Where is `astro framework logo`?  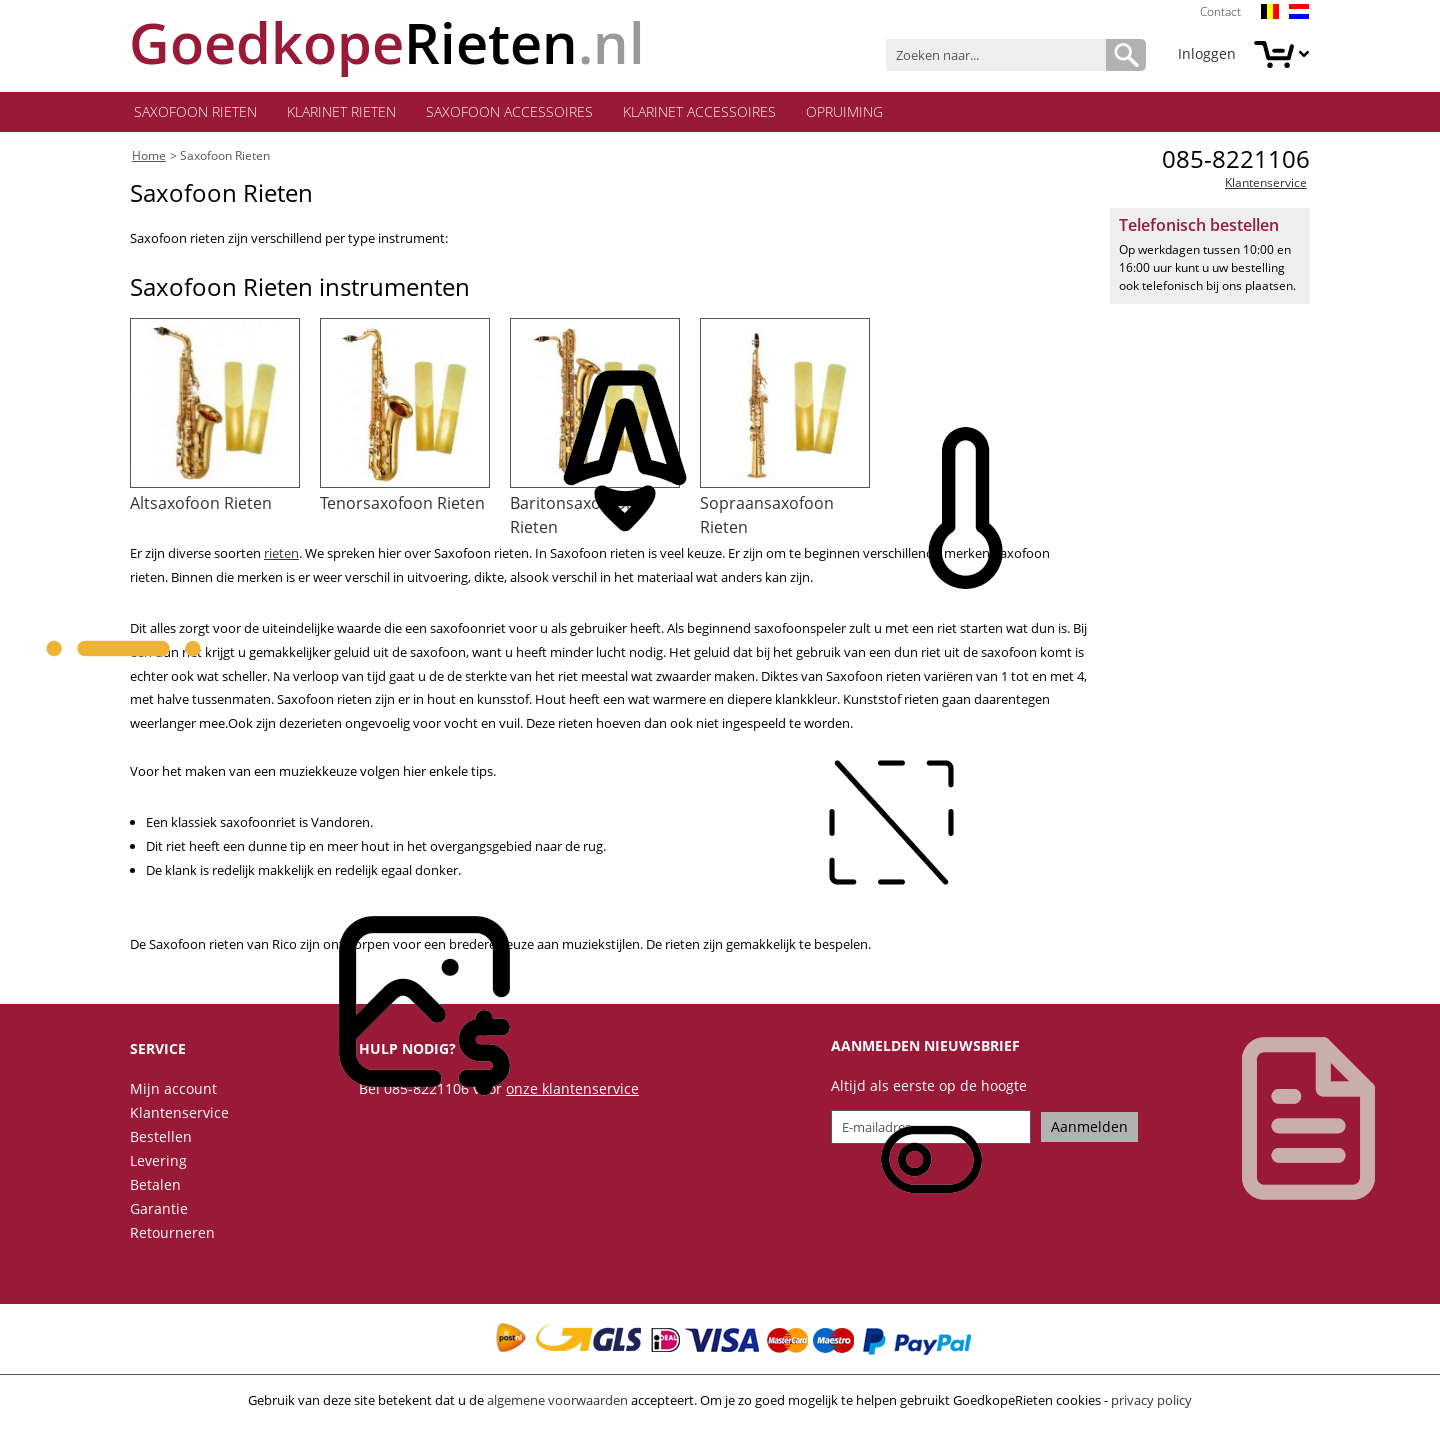
astro framework logo is located at coordinates (625, 447).